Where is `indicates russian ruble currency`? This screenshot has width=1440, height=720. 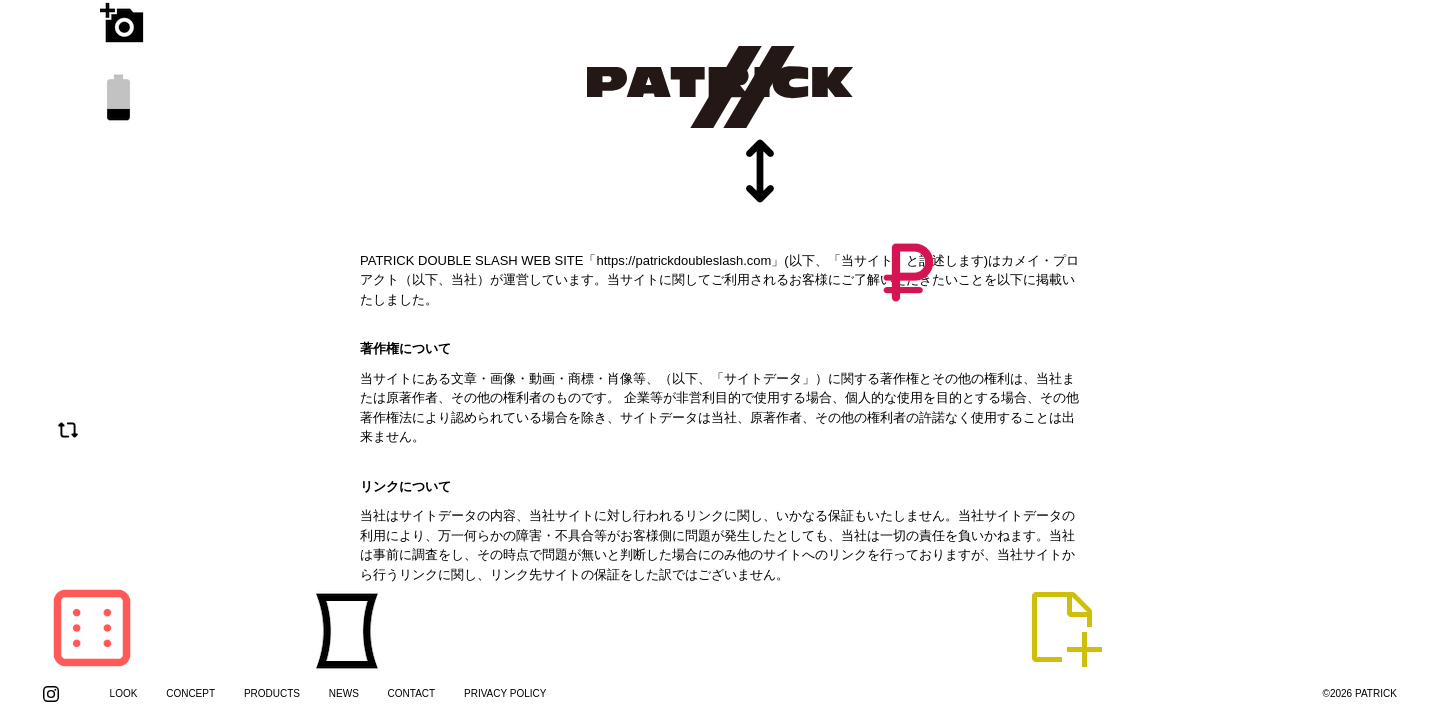
indicates russian ruble currency is located at coordinates (910, 272).